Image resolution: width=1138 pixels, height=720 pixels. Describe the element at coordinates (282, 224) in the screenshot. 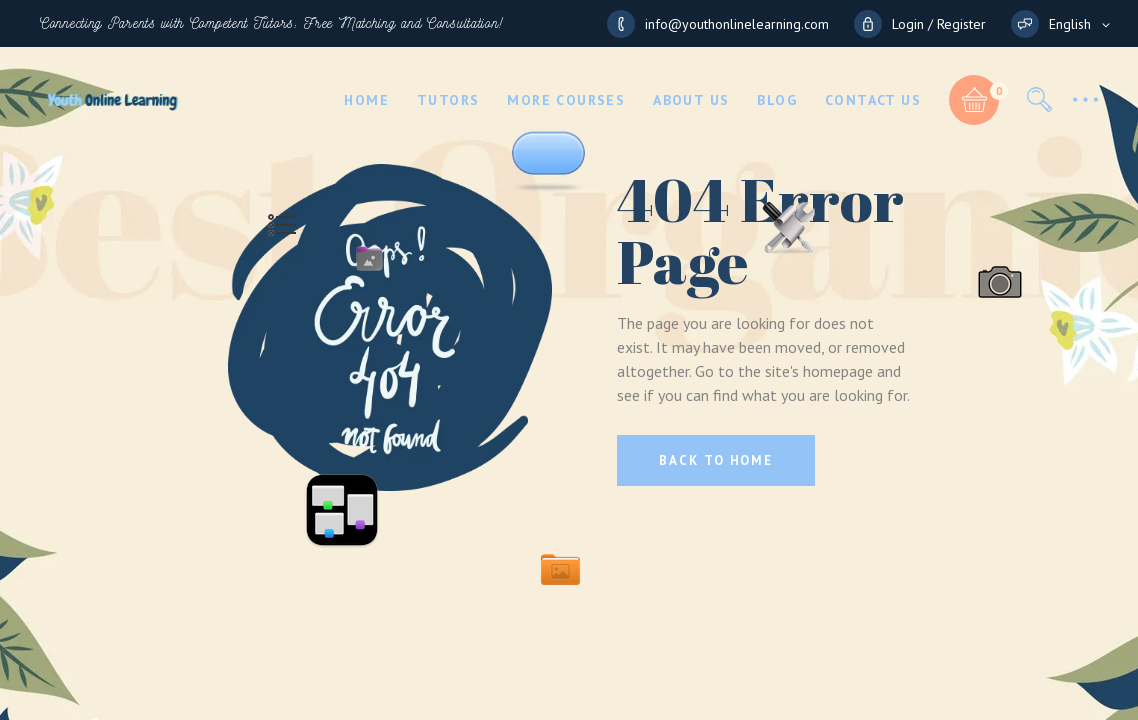

I see `view task list or to-do items` at that location.